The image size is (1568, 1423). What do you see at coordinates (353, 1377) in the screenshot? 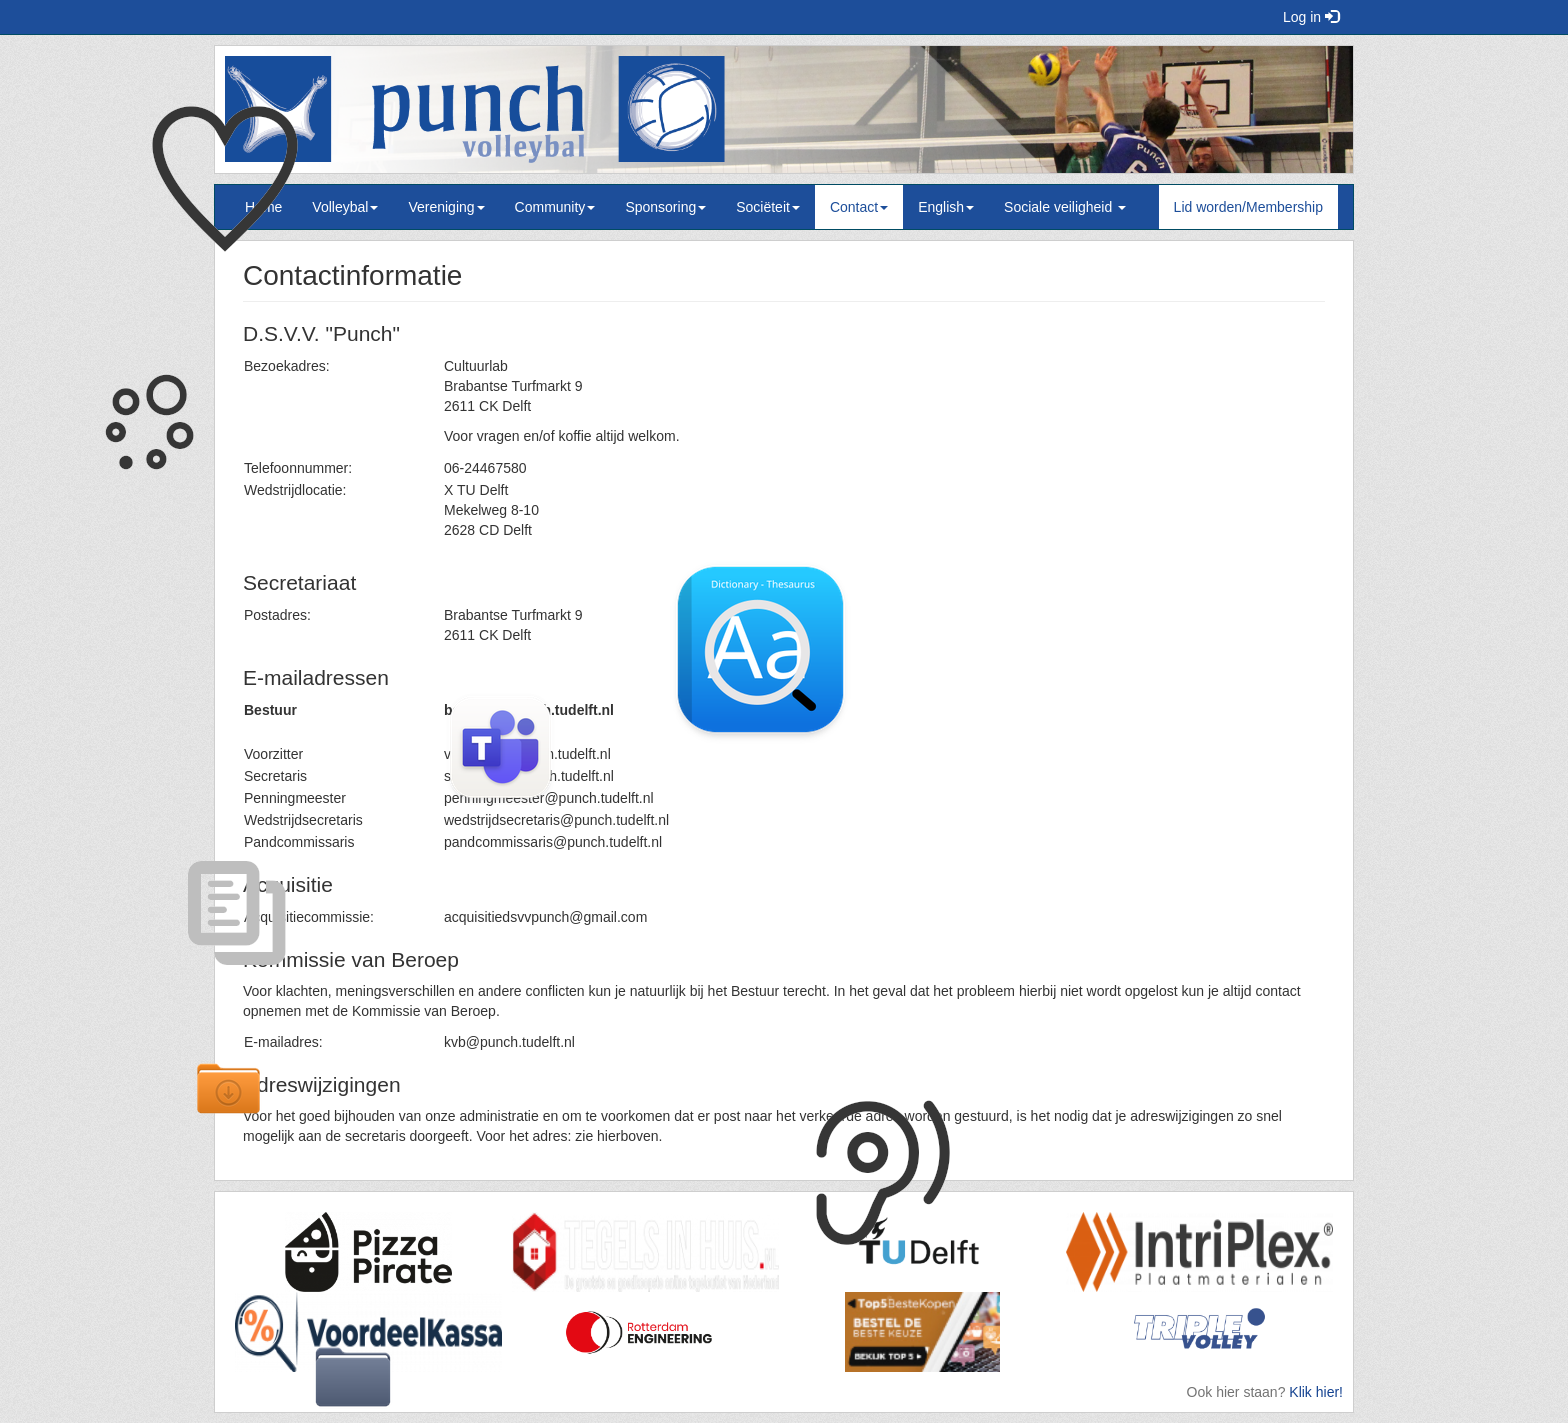
I see `open folder to view contents` at bounding box center [353, 1377].